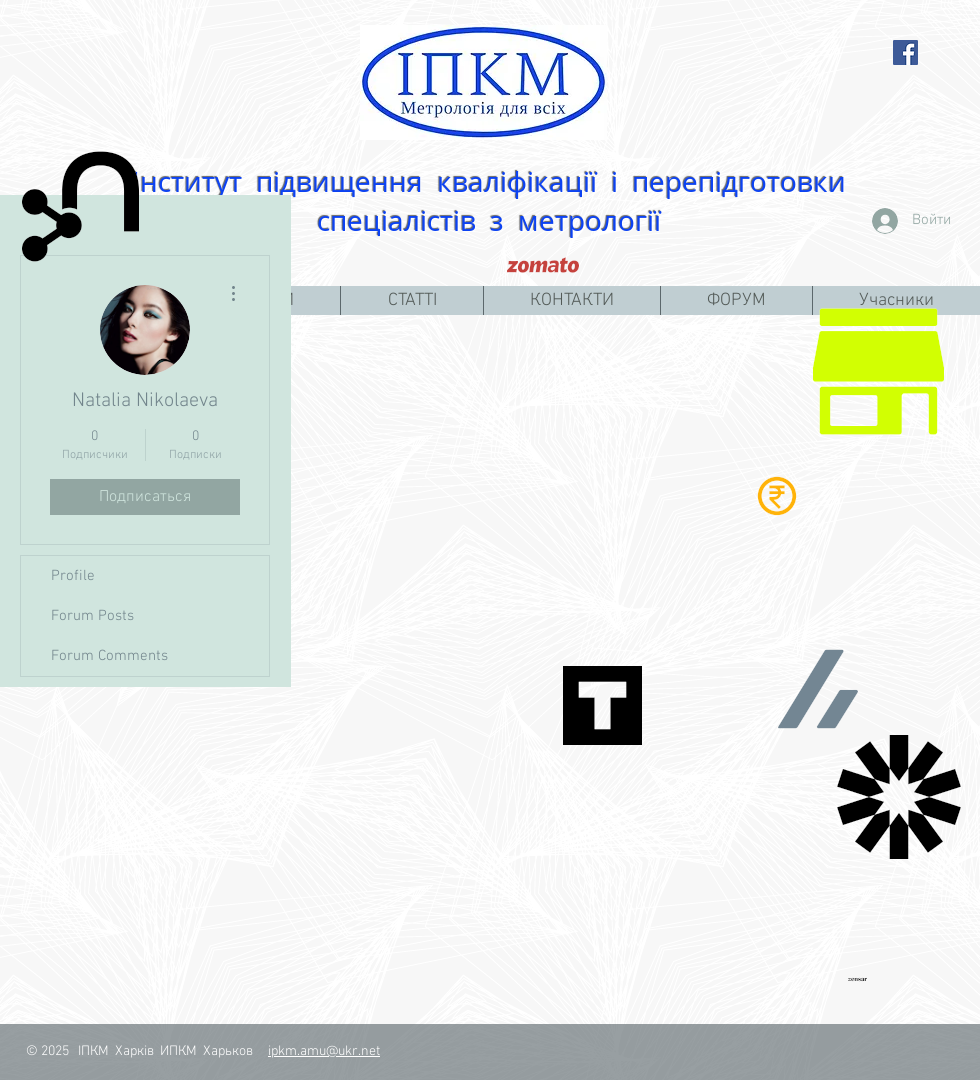  Describe the element at coordinates (777, 496) in the screenshot. I see `view balance or payment amount in rupees` at that location.